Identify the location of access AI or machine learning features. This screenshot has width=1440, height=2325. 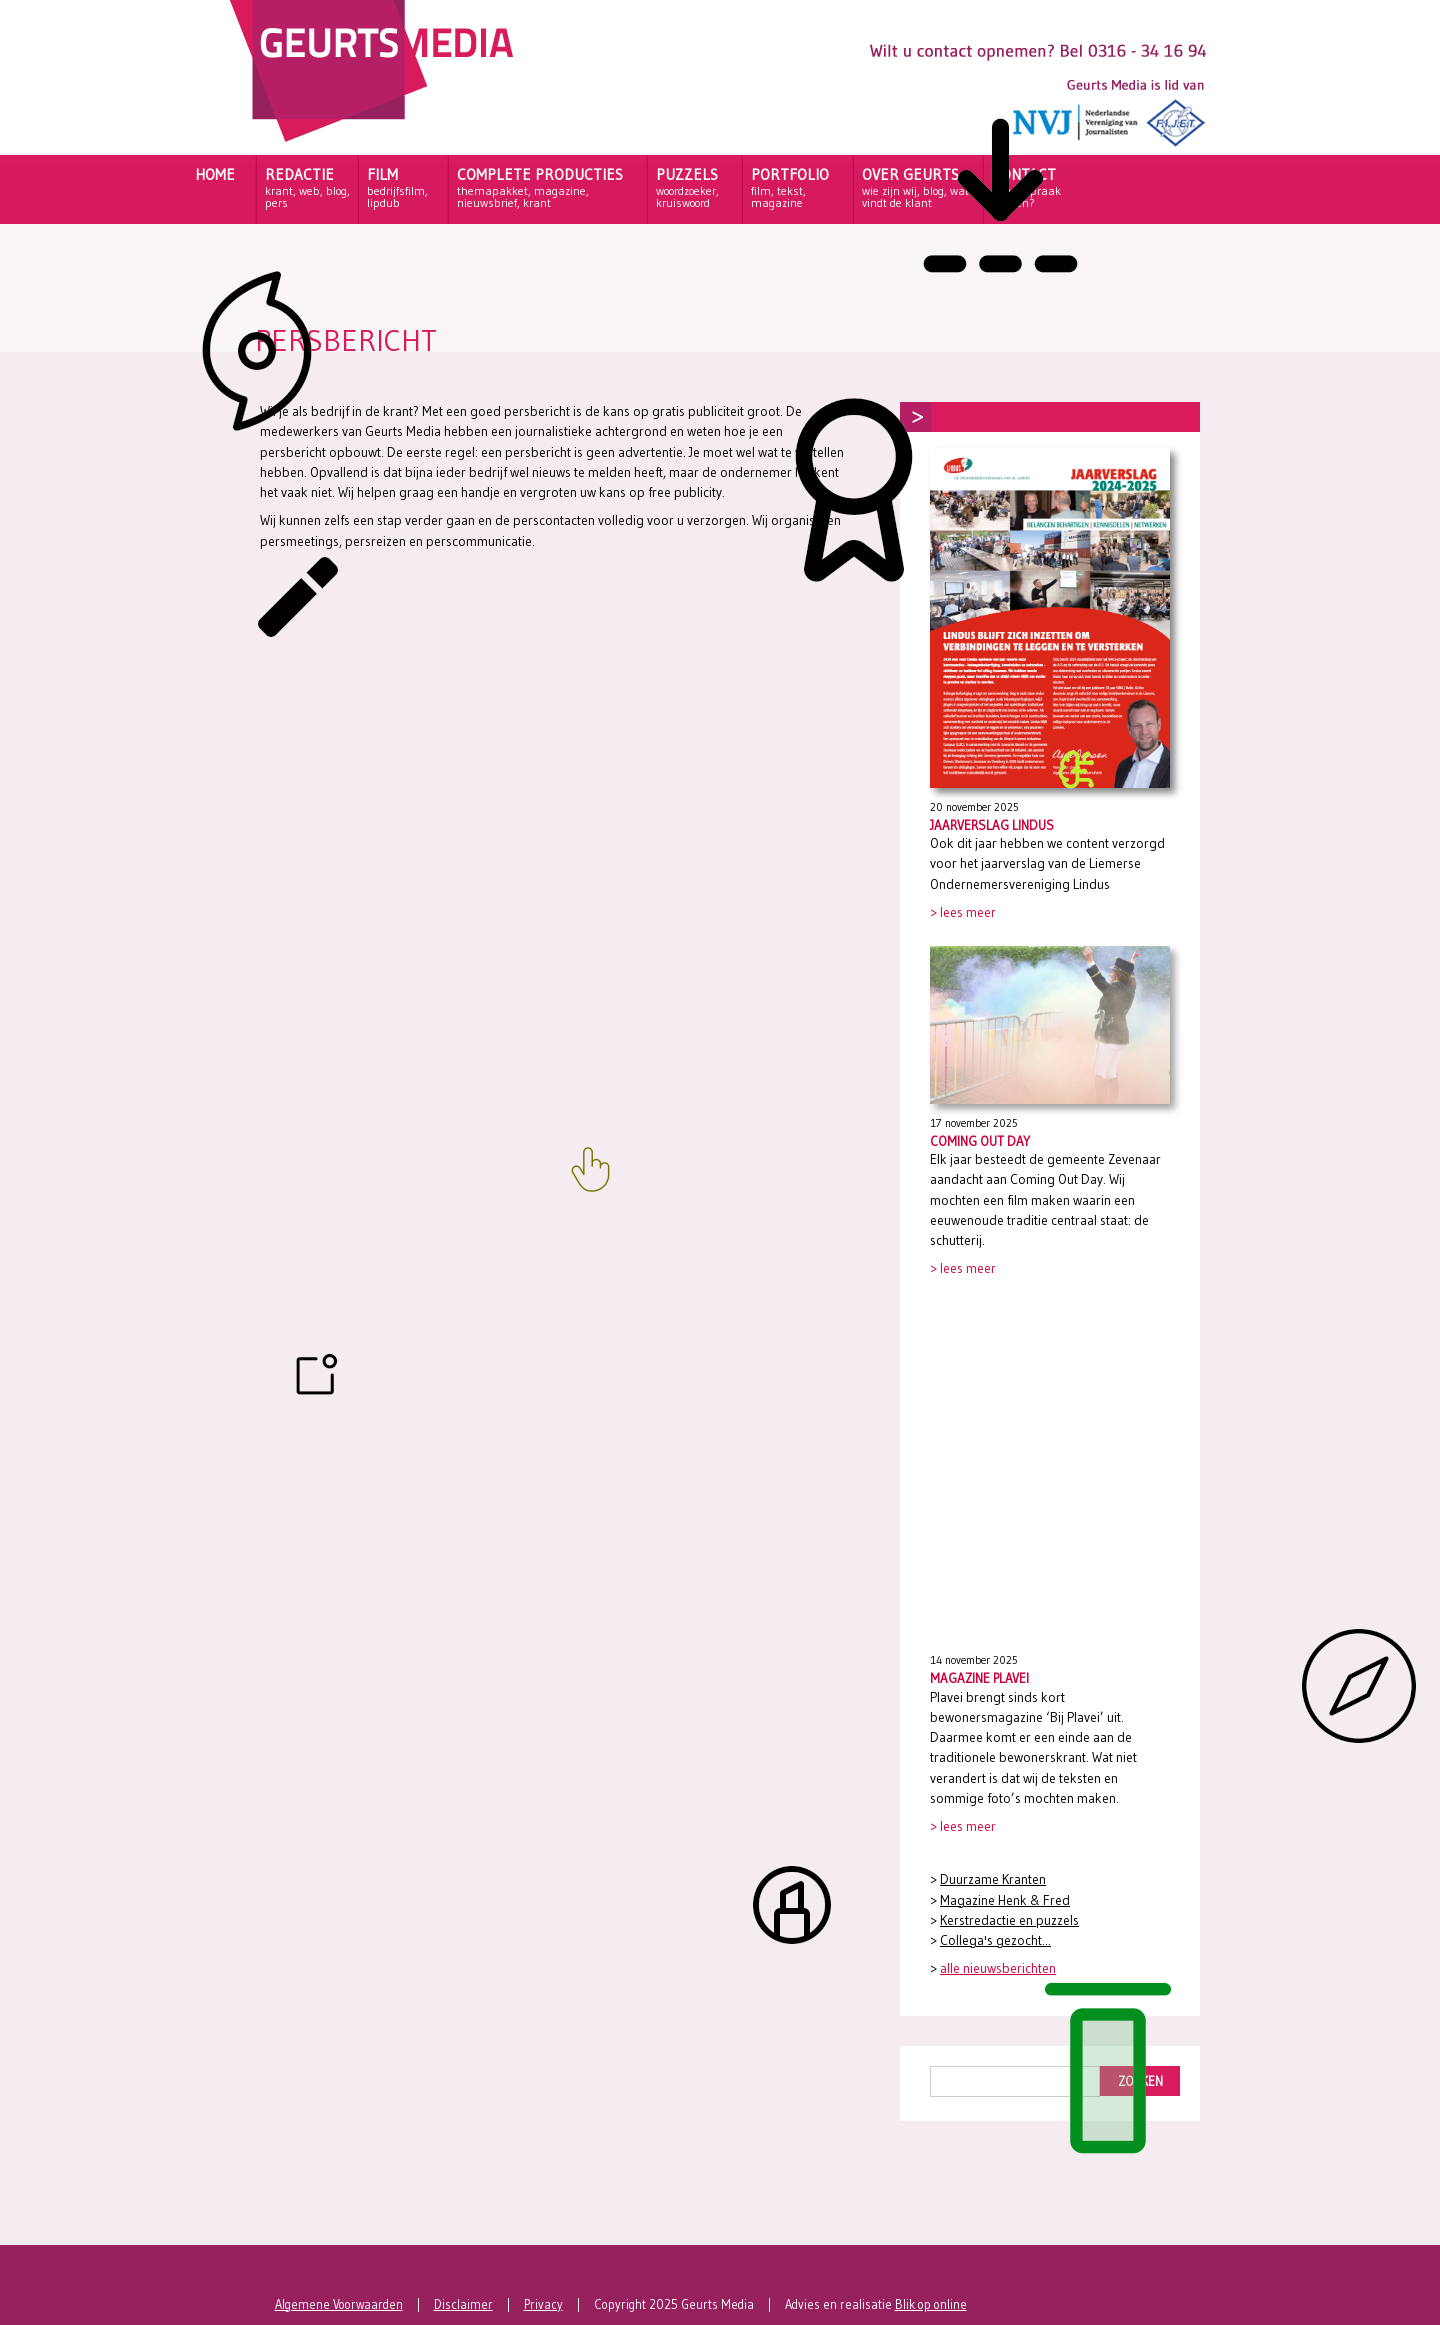
(1077, 769).